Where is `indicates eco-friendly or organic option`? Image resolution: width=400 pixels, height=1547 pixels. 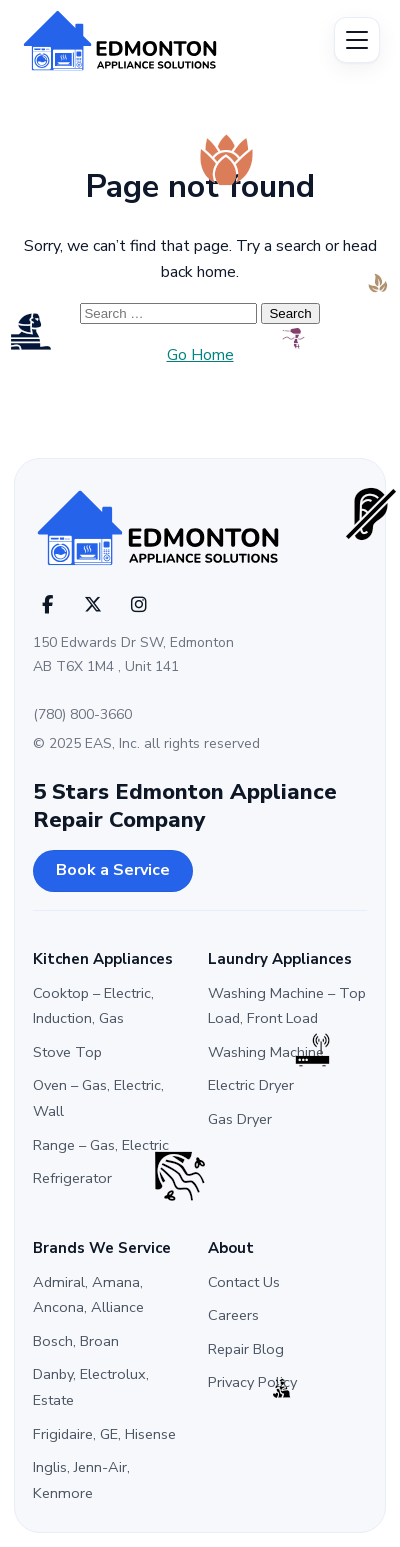
indicates eco-friendly or organic option is located at coordinates (378, 283).